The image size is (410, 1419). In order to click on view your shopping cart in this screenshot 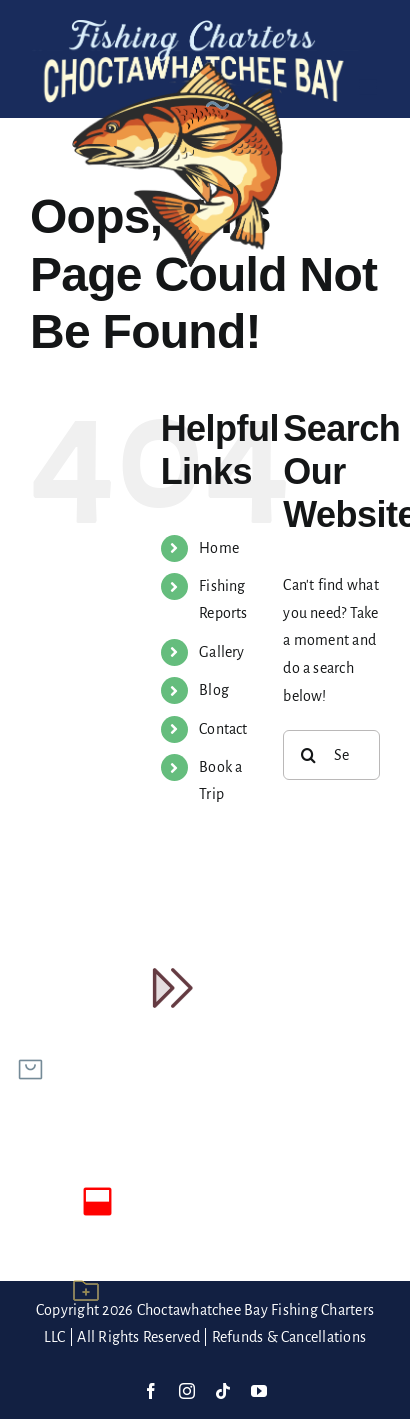, I will do `click(30, 1069)`.